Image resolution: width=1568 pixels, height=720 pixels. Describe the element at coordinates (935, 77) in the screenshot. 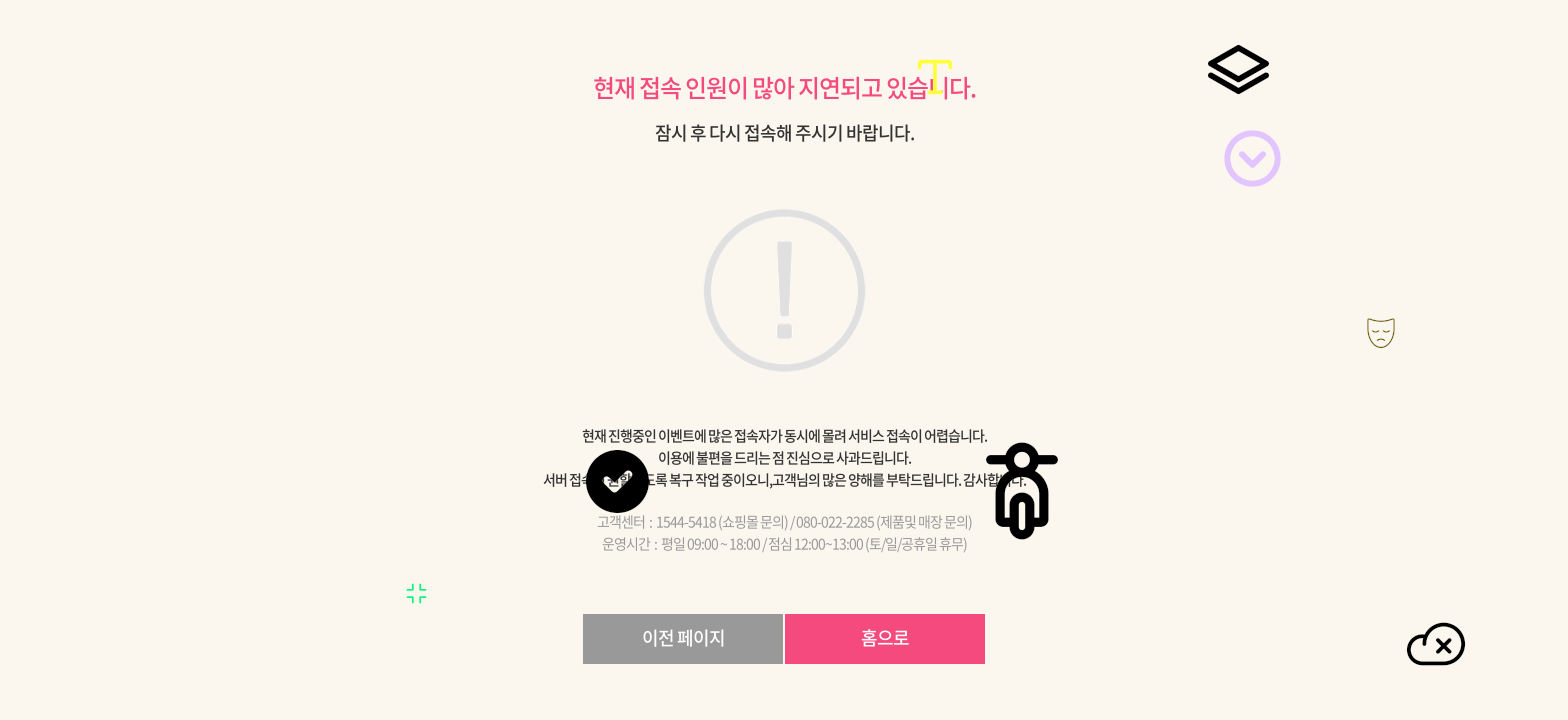

I see `access text formatting options` at that location.